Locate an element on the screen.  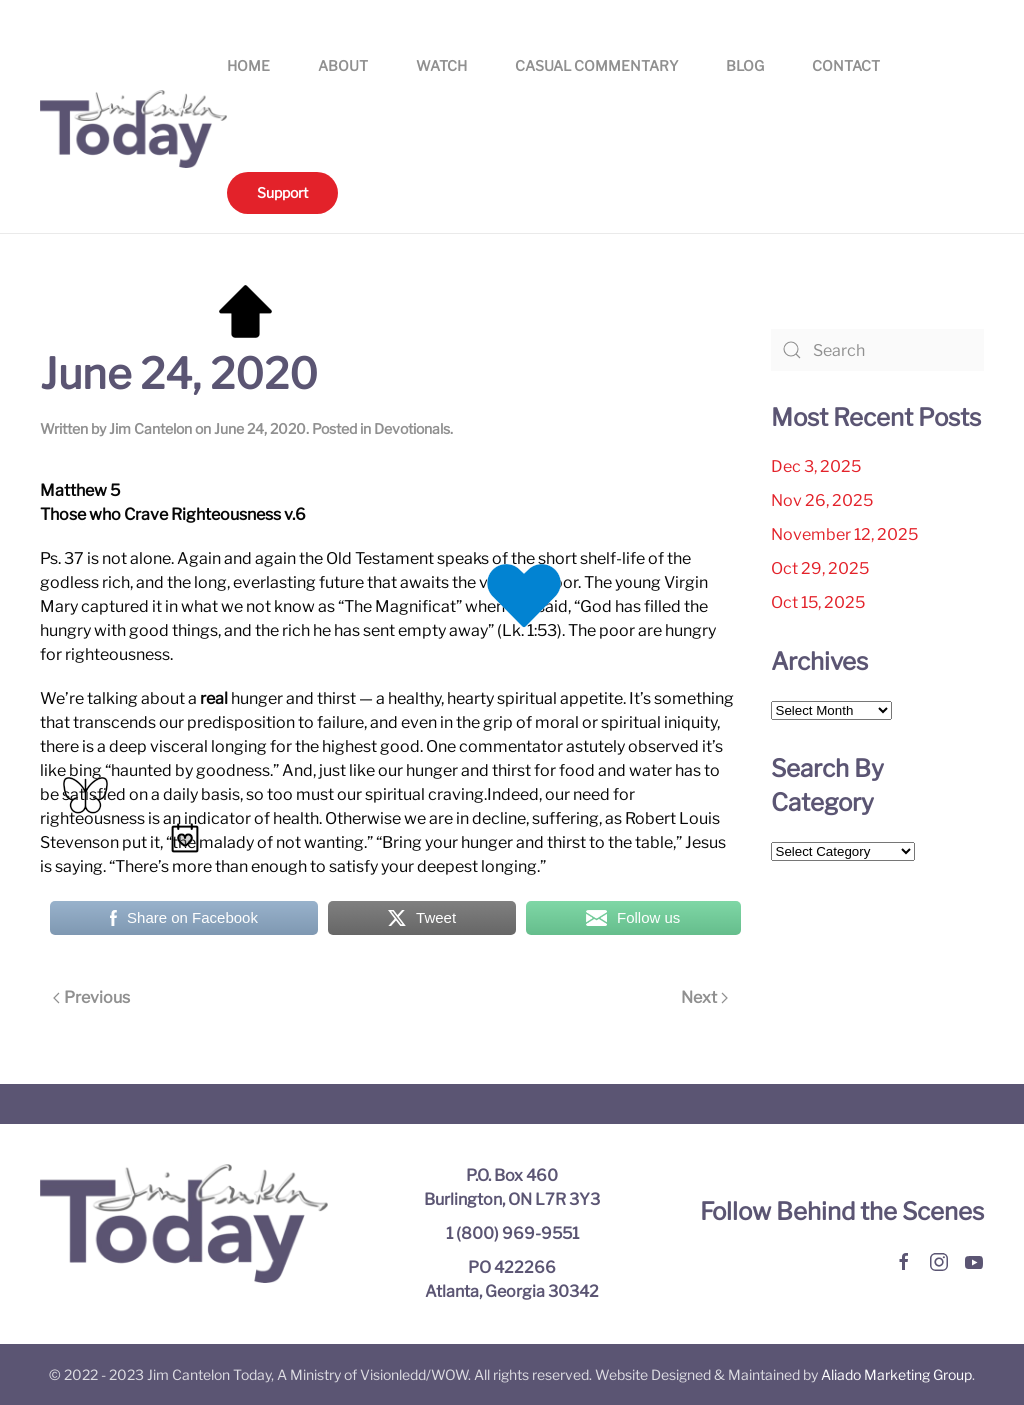
indicates a nature or wildlife category is located at coordinates (85, 794).